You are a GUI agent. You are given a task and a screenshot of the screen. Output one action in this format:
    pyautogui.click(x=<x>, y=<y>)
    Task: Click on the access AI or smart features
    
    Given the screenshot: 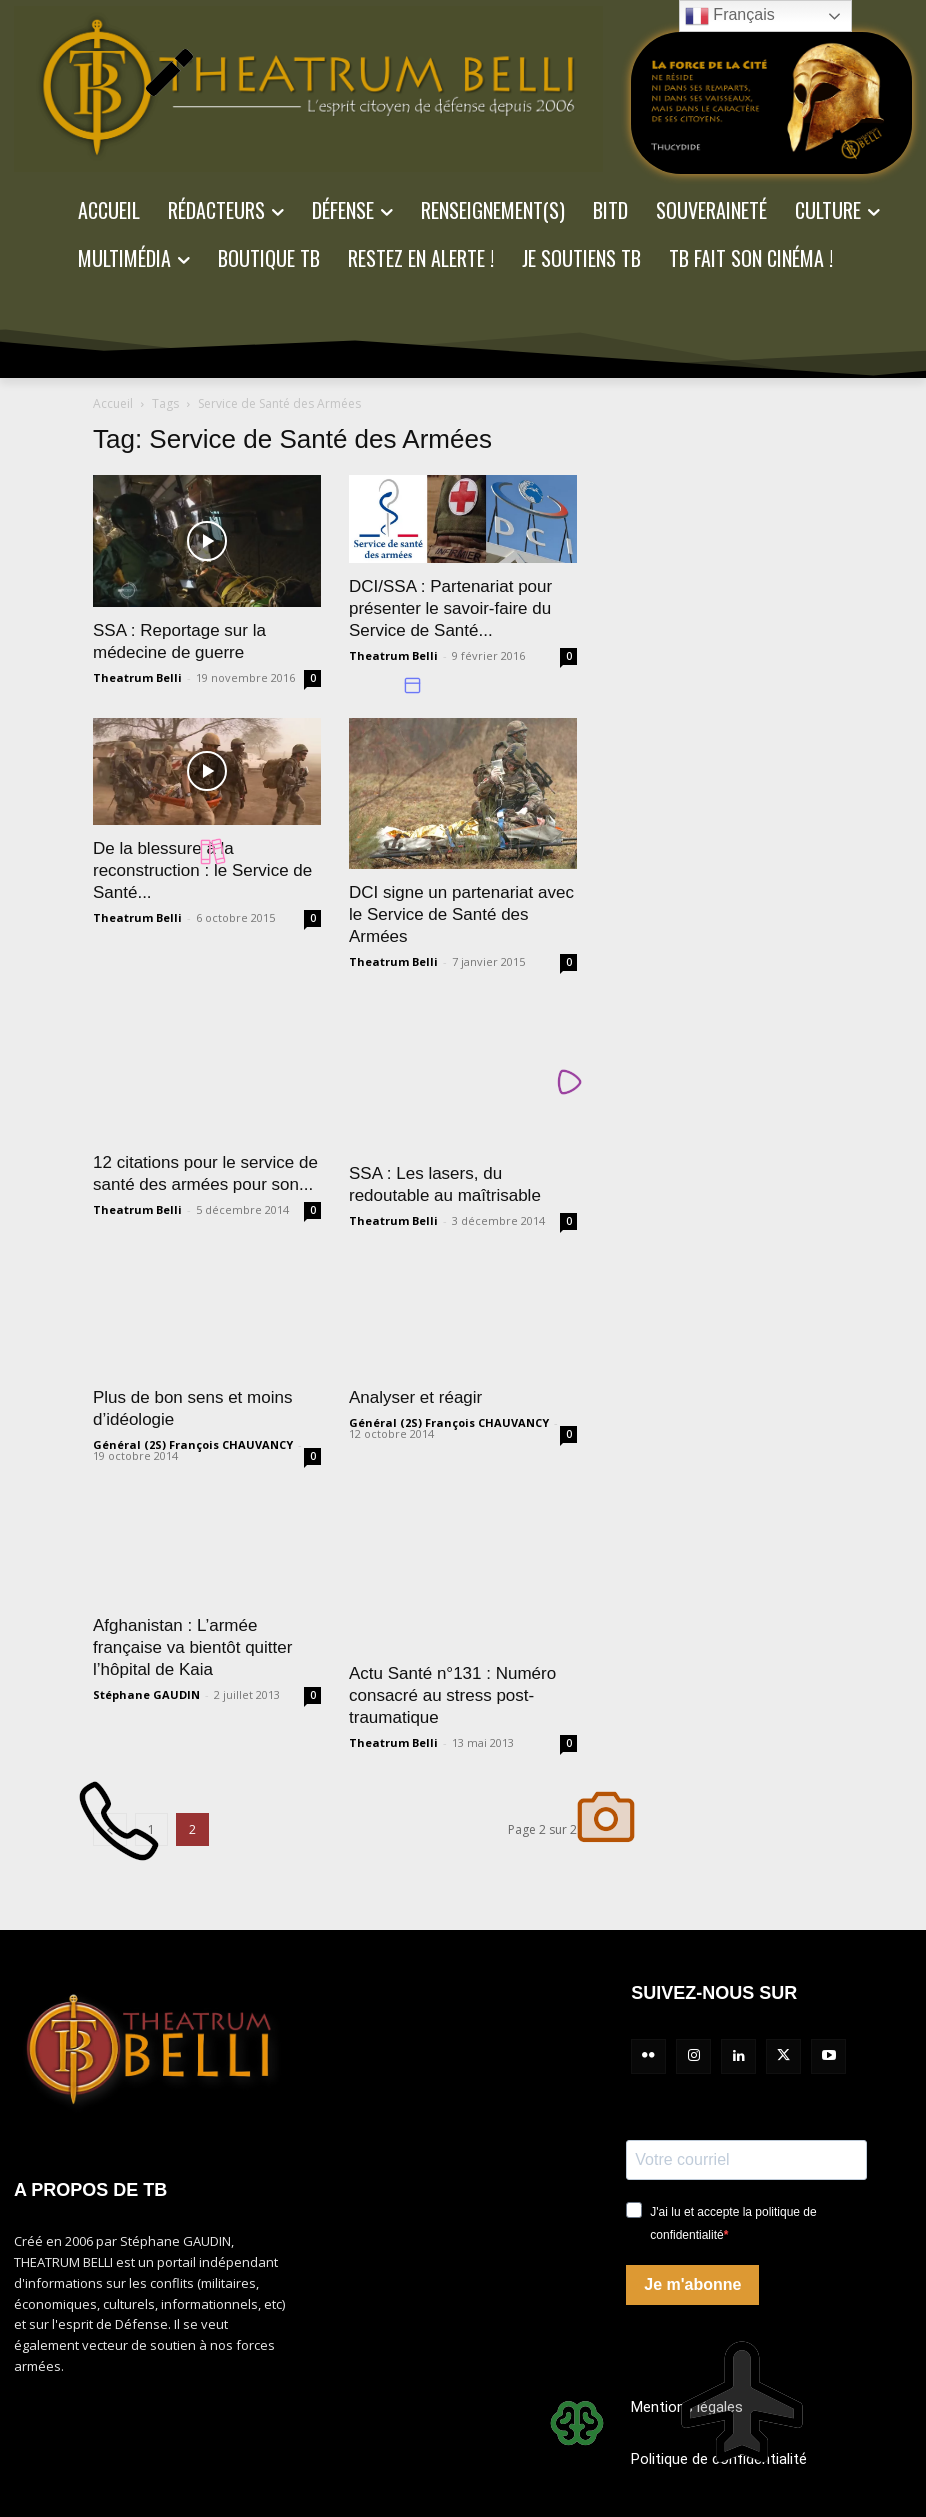 What is the action you would take?
    pyautogui.click(x=577, y=2424)
    